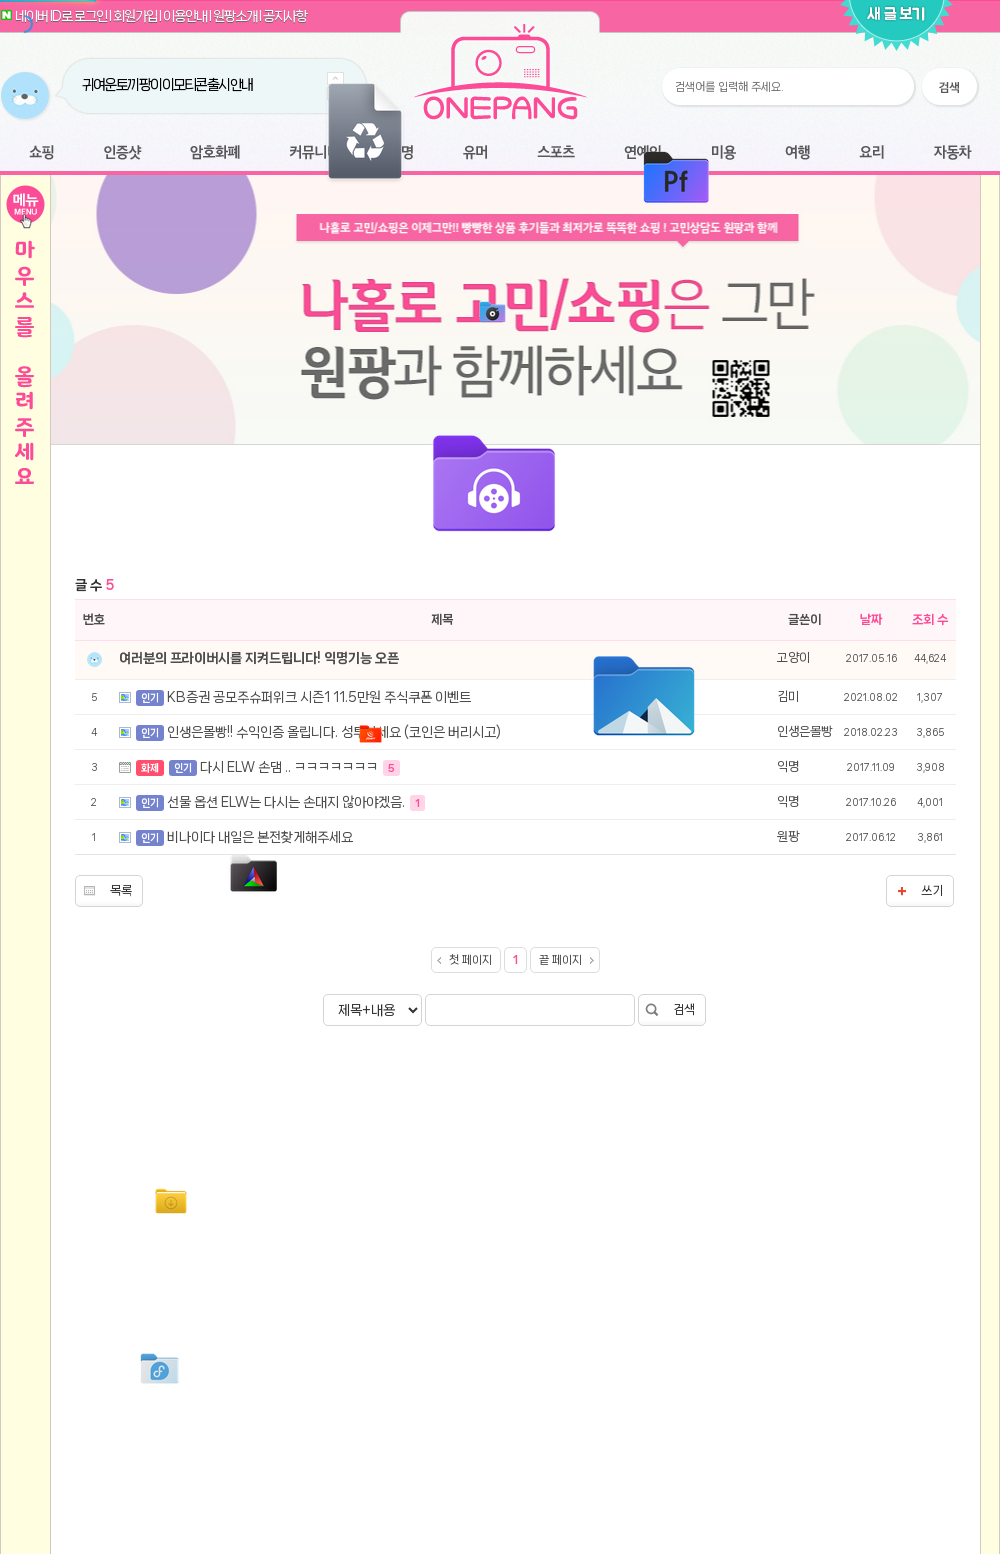 The width and height of the screenshot is (1000, 1554). Describe the element at coordinates (370, 734) in the screenshot. I see `folder containing jQuery library files` at that location.